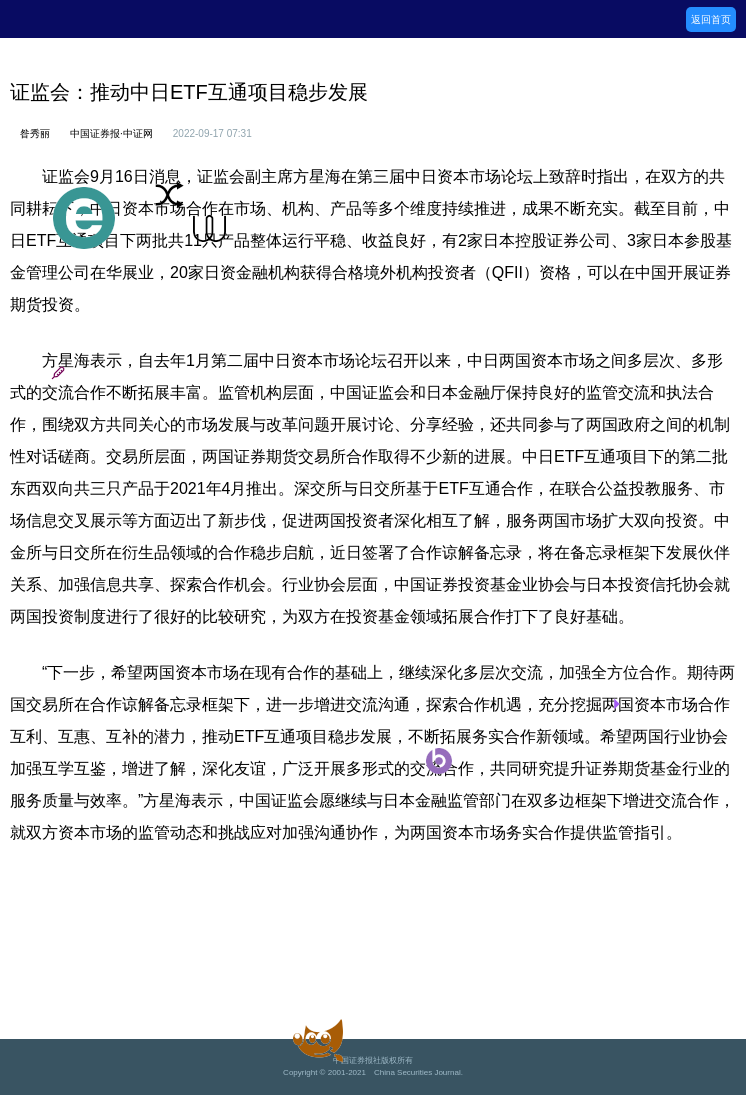 Image resolution: width=746 pixels, height=1095 pixels. I want to click on open the Beats by Dre app, so click(439, 761).